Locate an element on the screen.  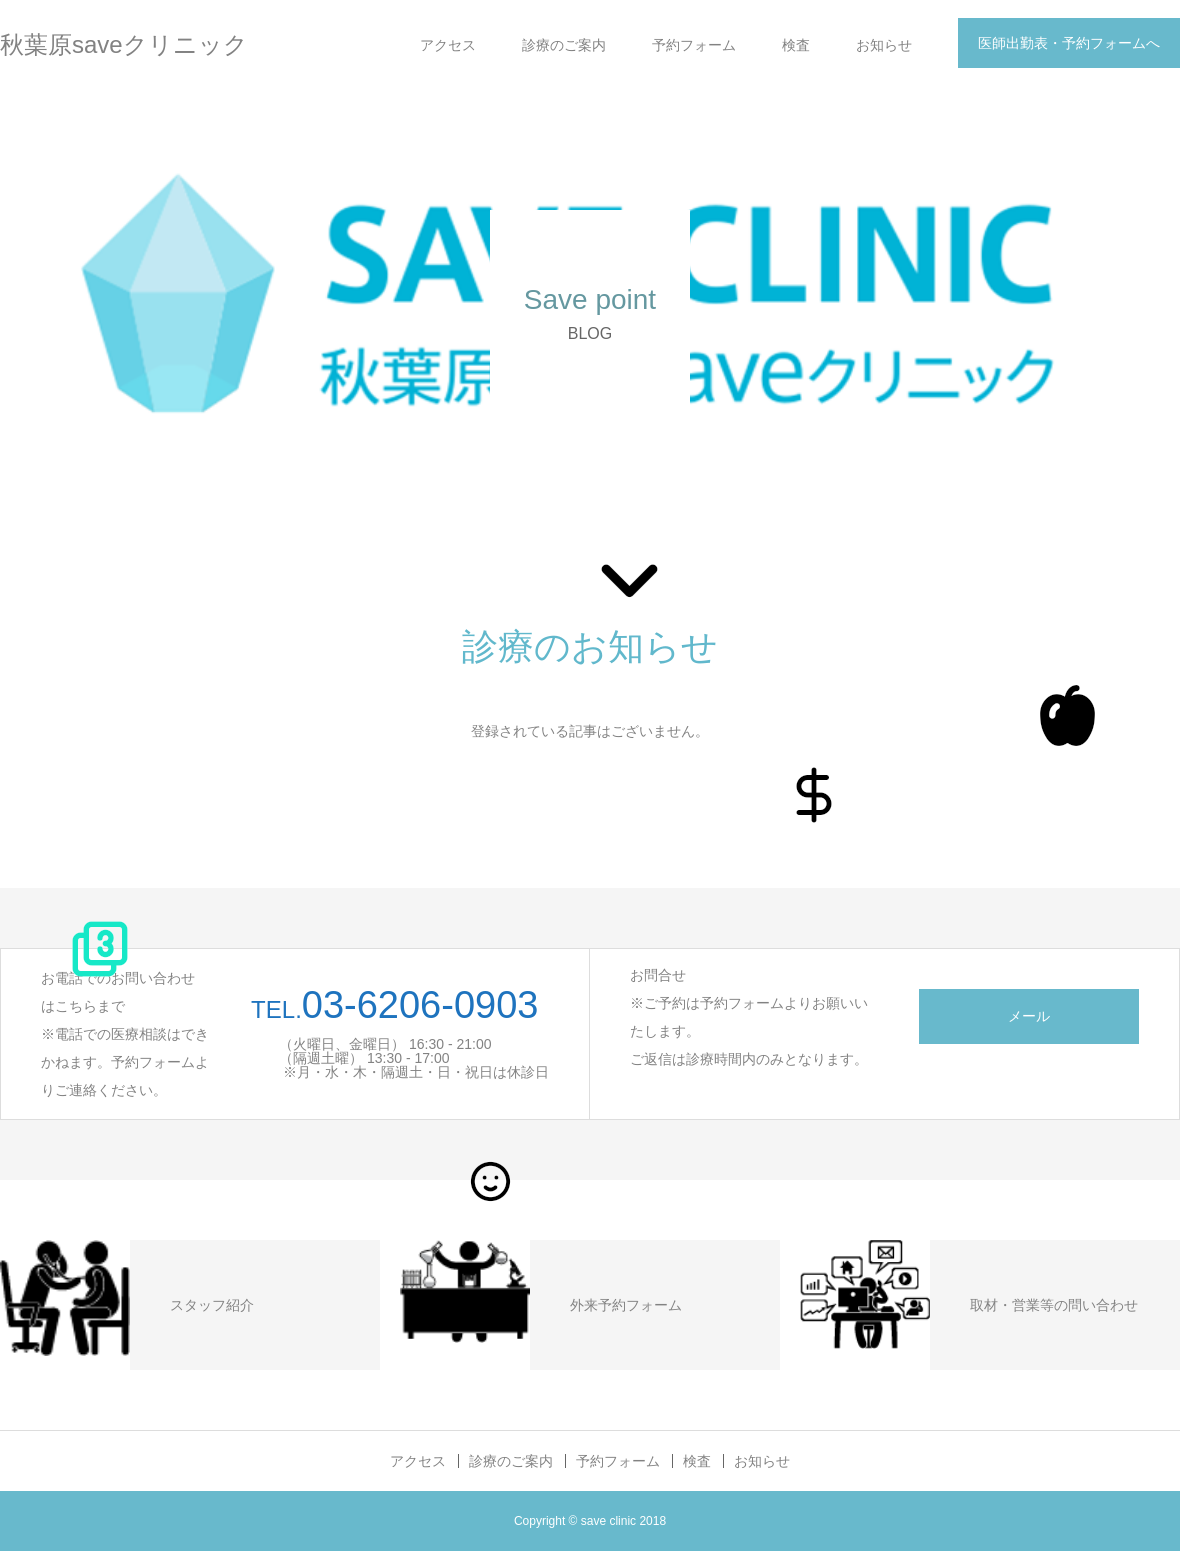
access health or nutrition tracking features is located at coordinates (1067, 715).